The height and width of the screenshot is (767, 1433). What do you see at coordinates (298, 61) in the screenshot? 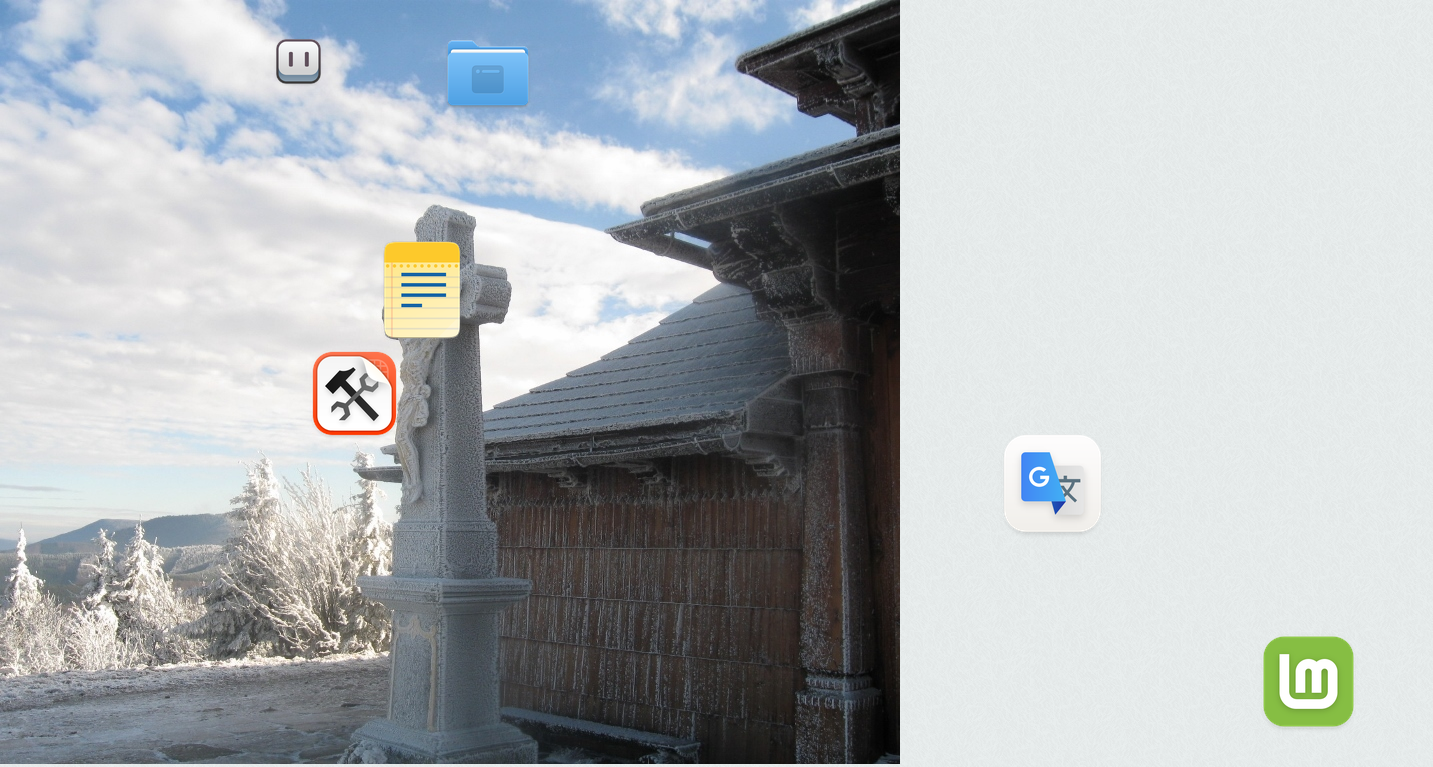
I see `open aseprite pixel art editor` at bounding box center [298, 61].